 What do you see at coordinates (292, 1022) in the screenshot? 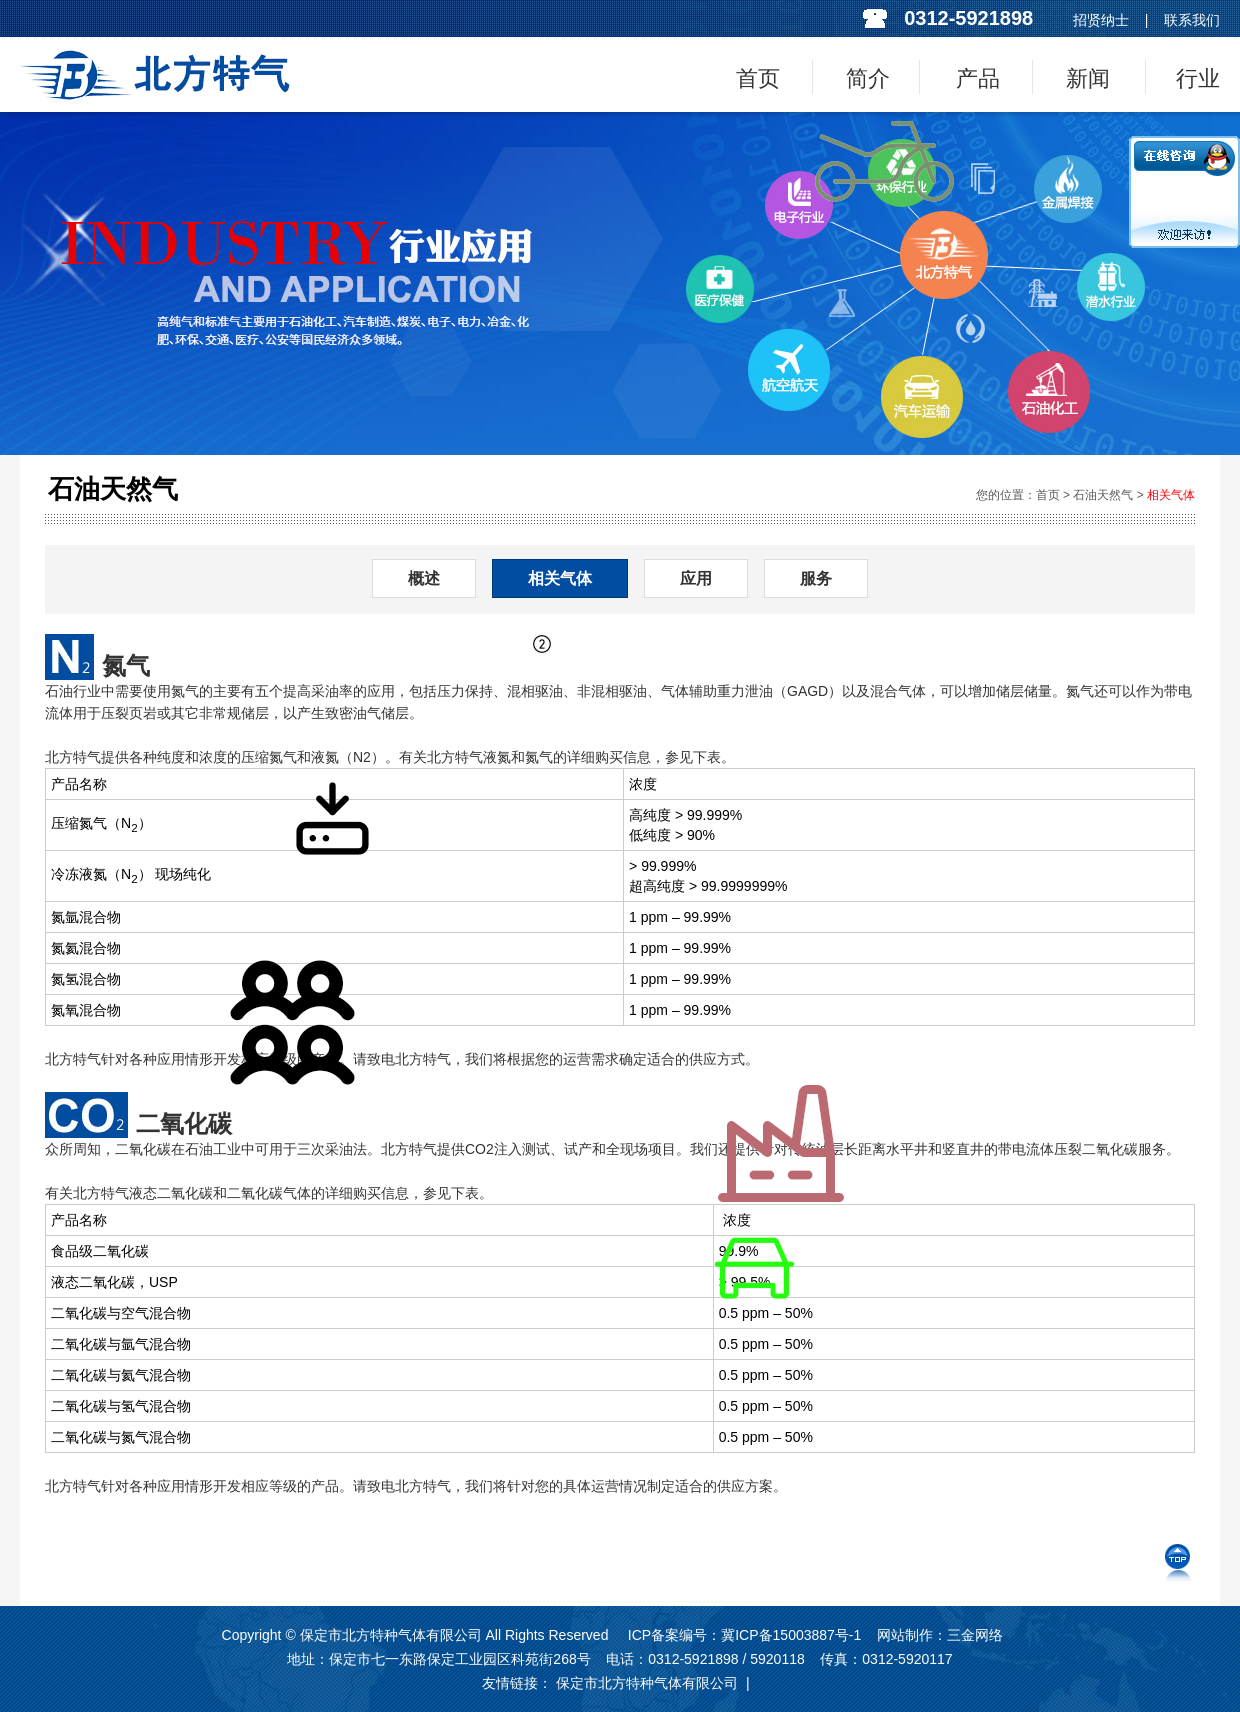
I see `view all team members` at bounding box center [292, 1022].